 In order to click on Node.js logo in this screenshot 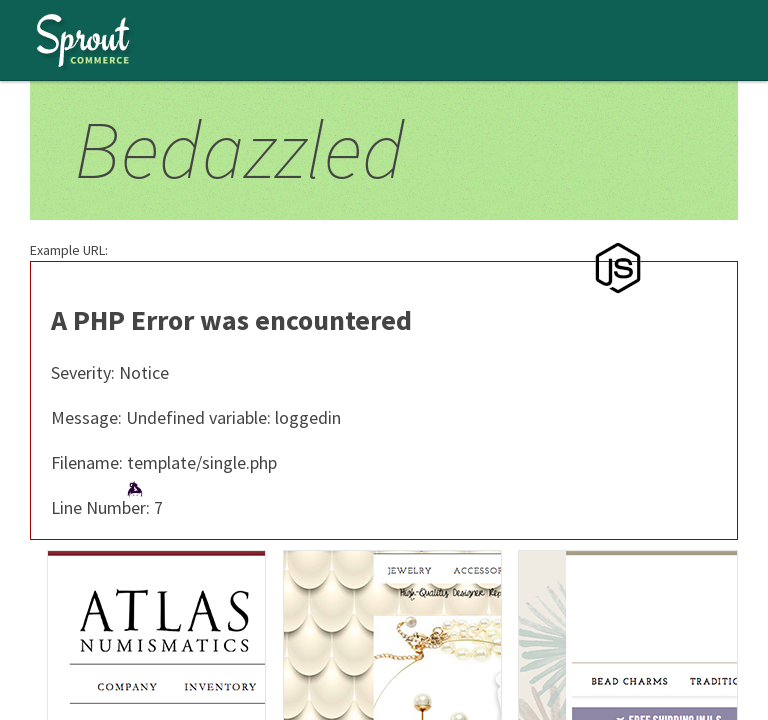, I will do `click(618, 268)`.